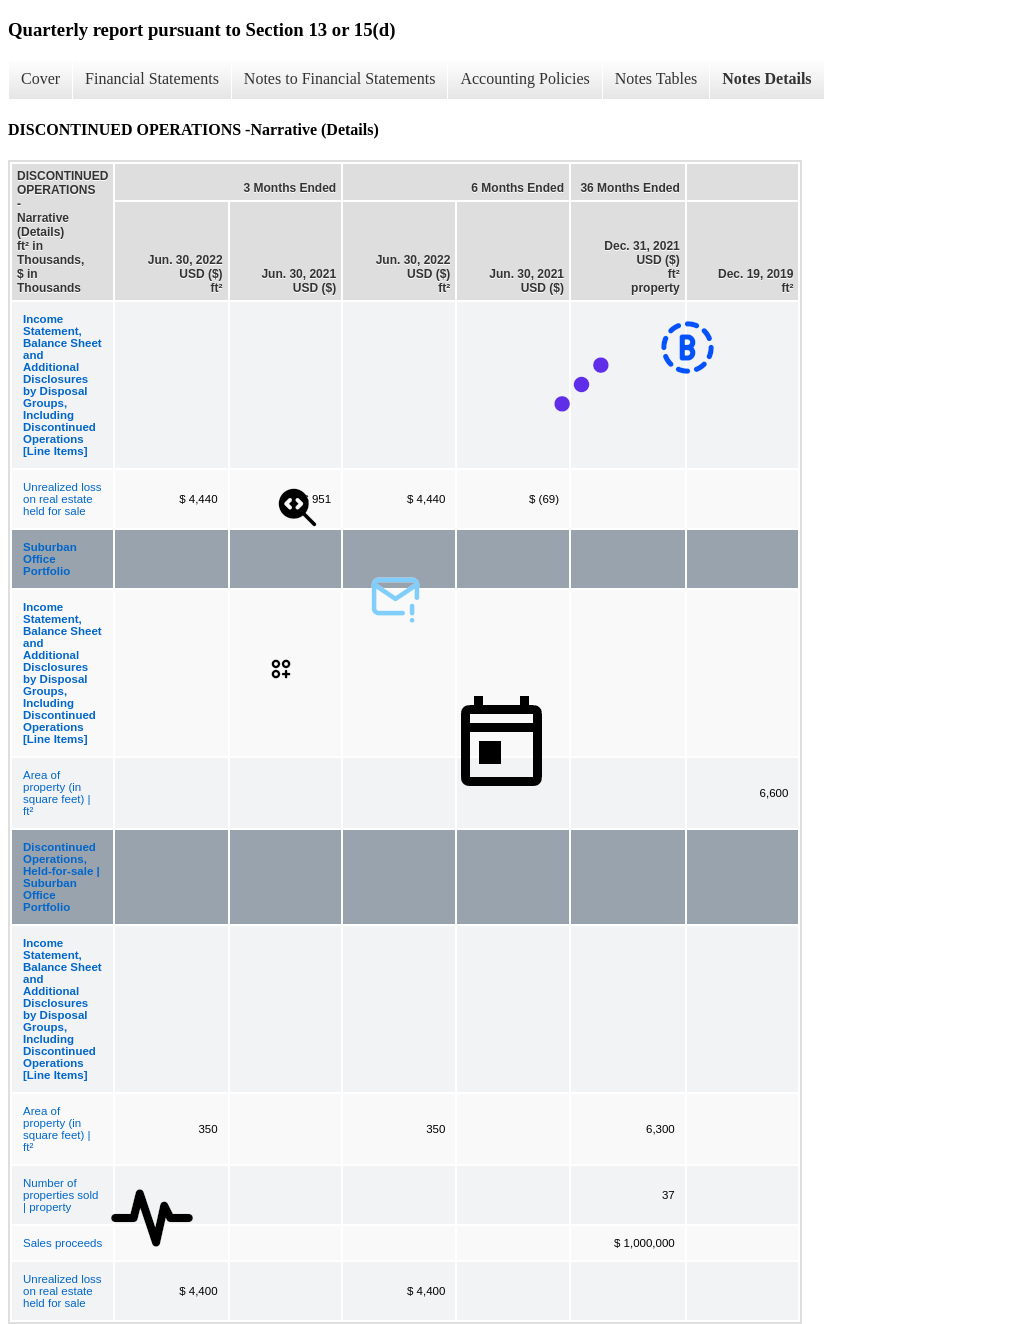 The image size is (1009, 1324). Describe the element at coordinates (152, 1218) in the screenshot. I see `view health or fitness activity` at that location.